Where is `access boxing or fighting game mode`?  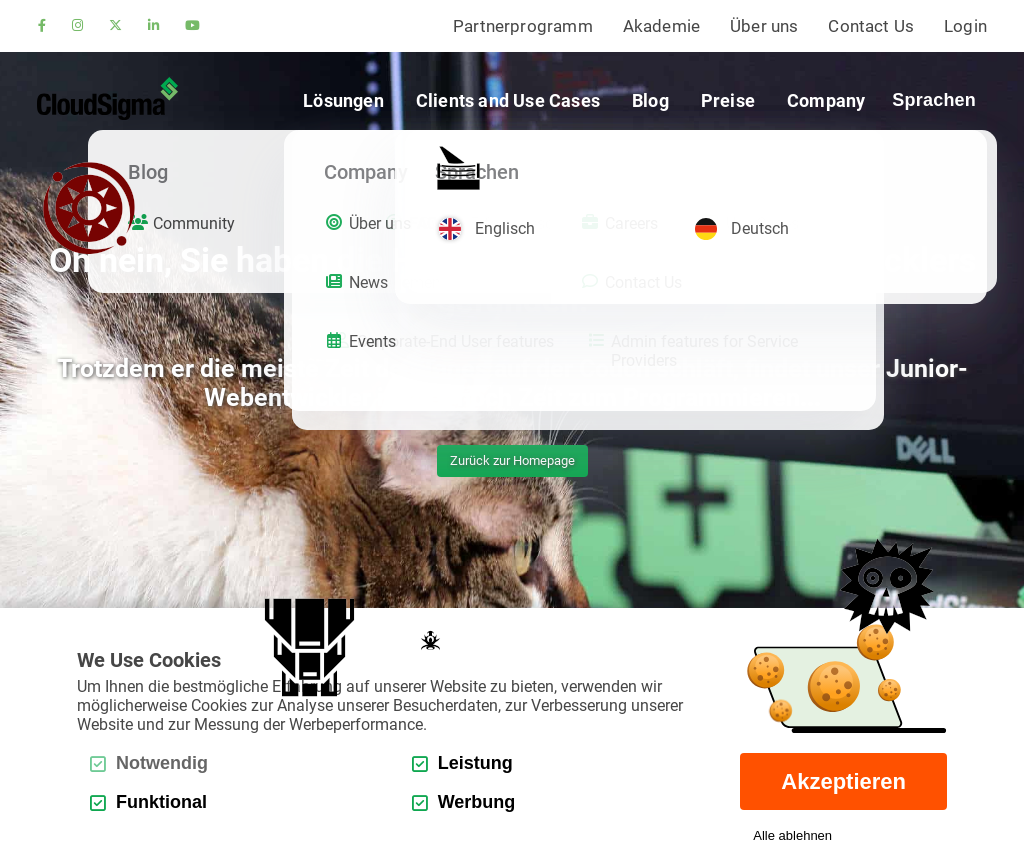
access boxing or fighting game mode is located at coordinates (458, 168).